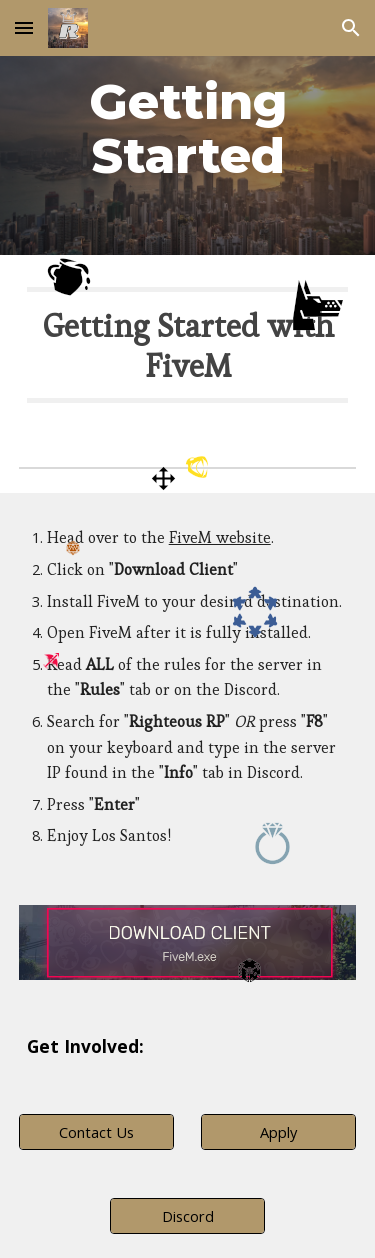 The width and height of the screenshot is (375, 1258). Describe the element at coordinates (318, 305) in the screenshot. I see `select dog or hound character class` at that location.